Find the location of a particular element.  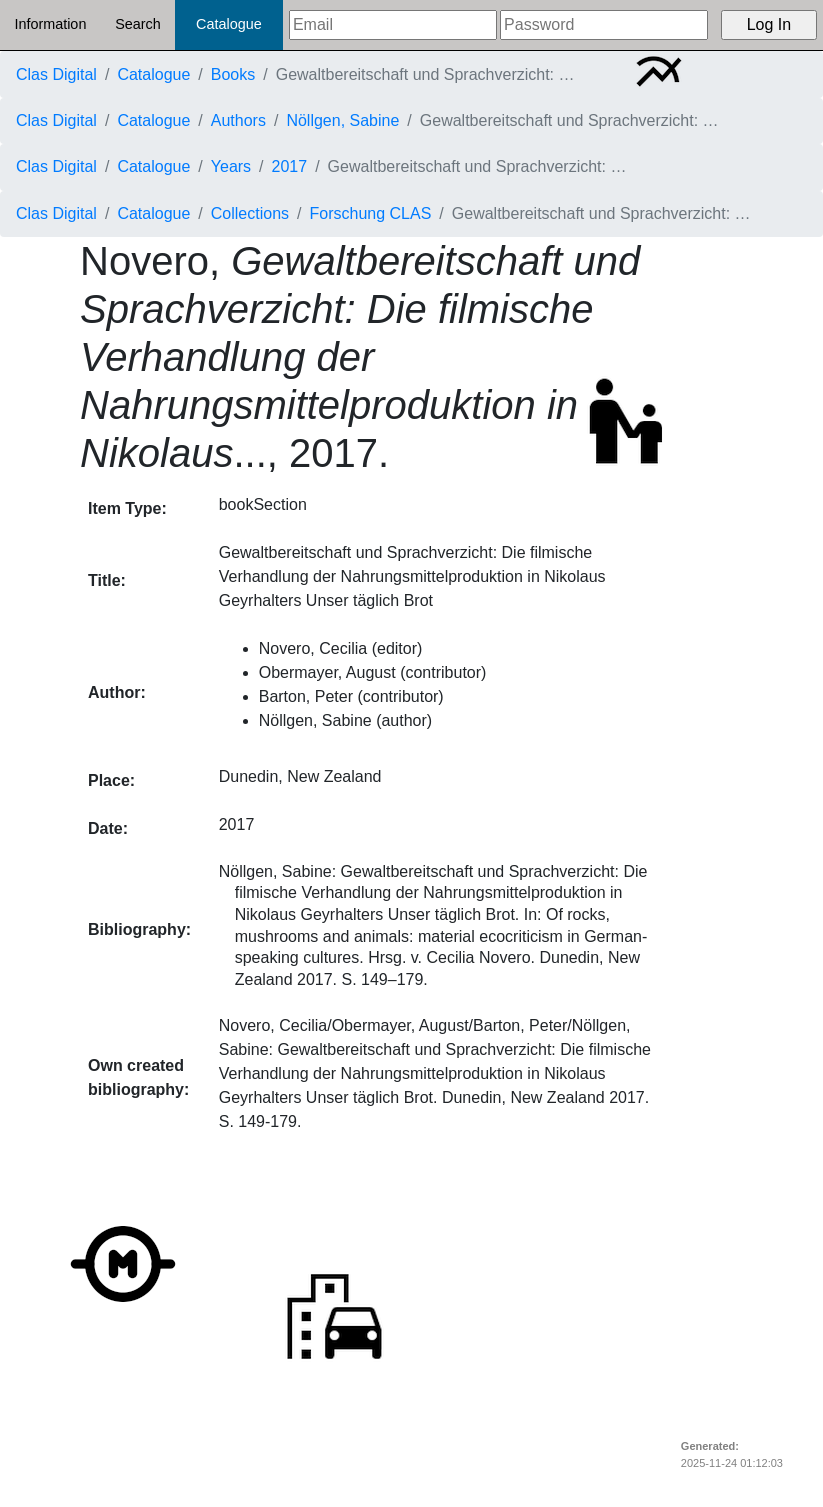

parental supervision required is located at coordinates (628, 421).